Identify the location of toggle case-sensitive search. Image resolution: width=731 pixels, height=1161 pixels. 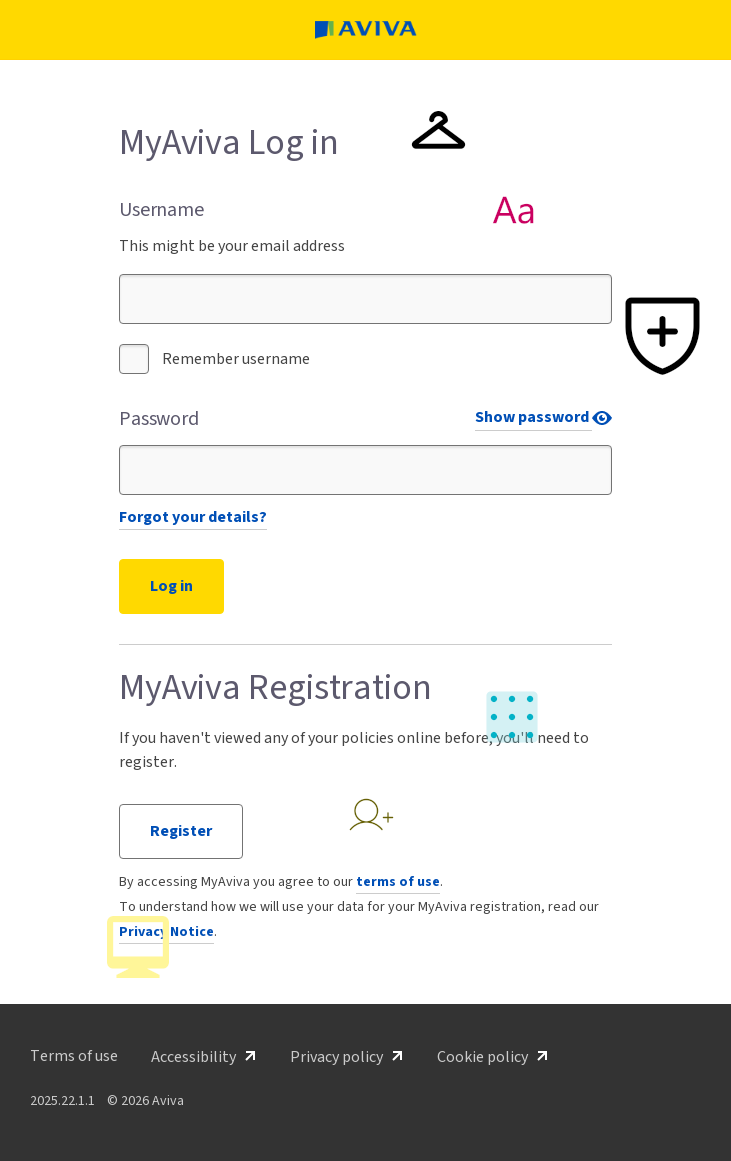
(513, 210).